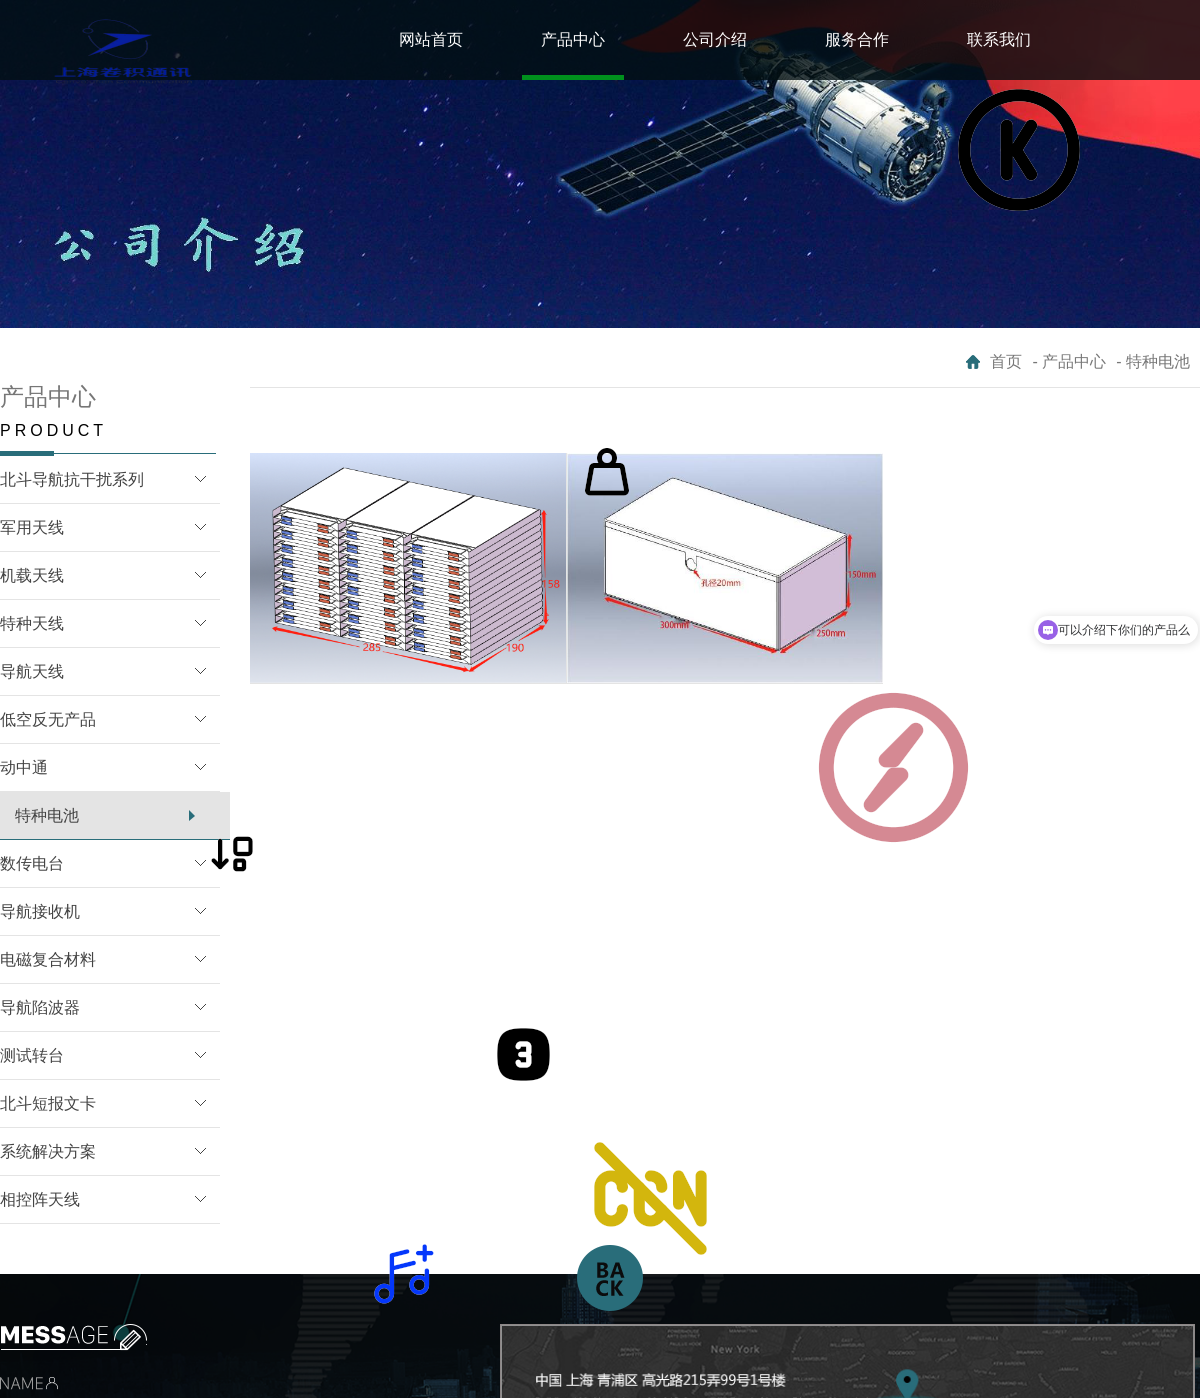  Describe the element at coordinates (607, 473) in the screenshot. I see `set or adjust item weight` at that location.